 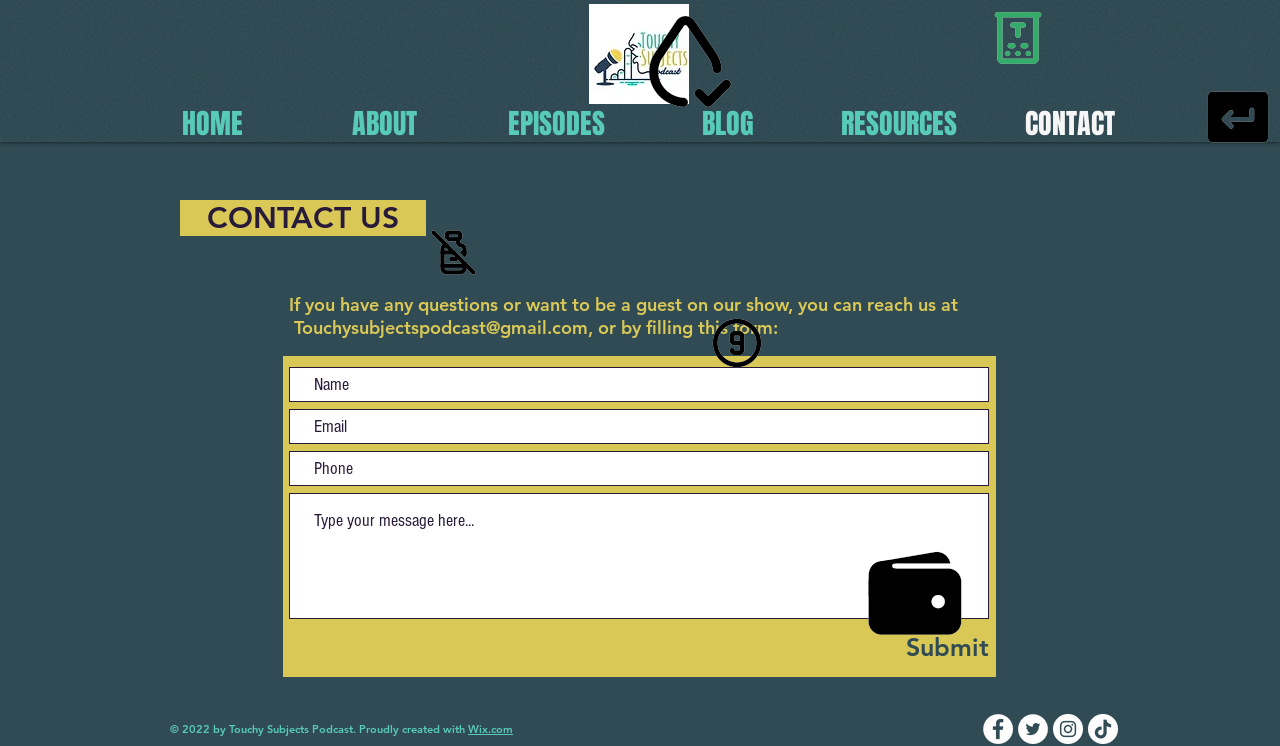 What do you see at coordinates (453, 252) in the screenshot?
I see `indicates vaccine or medication is unavailable` at bounding box center [453, 252].